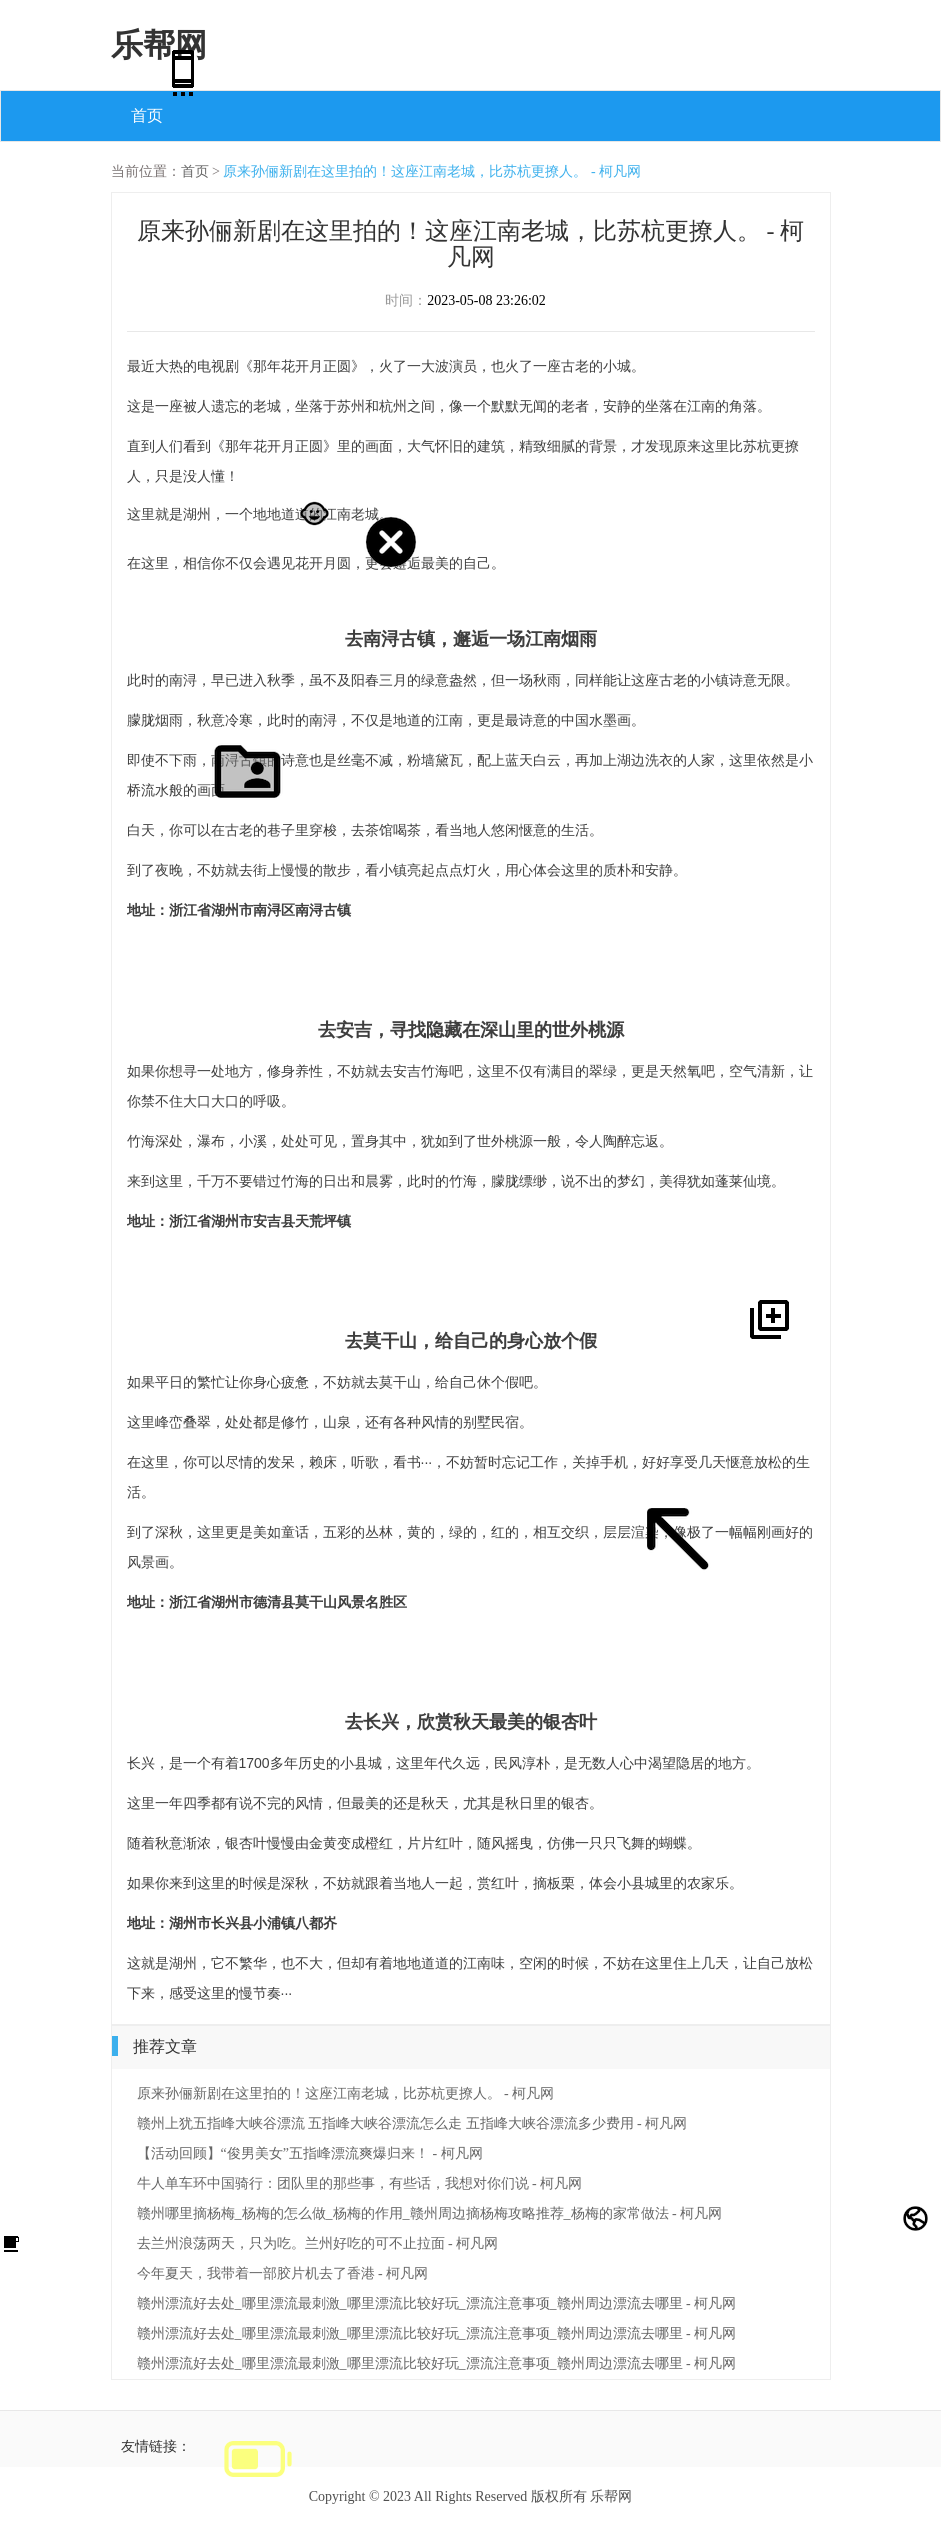 This screenshot has width=941, height=2537. I want to click on cancel or close the current action, so click(391, 542).